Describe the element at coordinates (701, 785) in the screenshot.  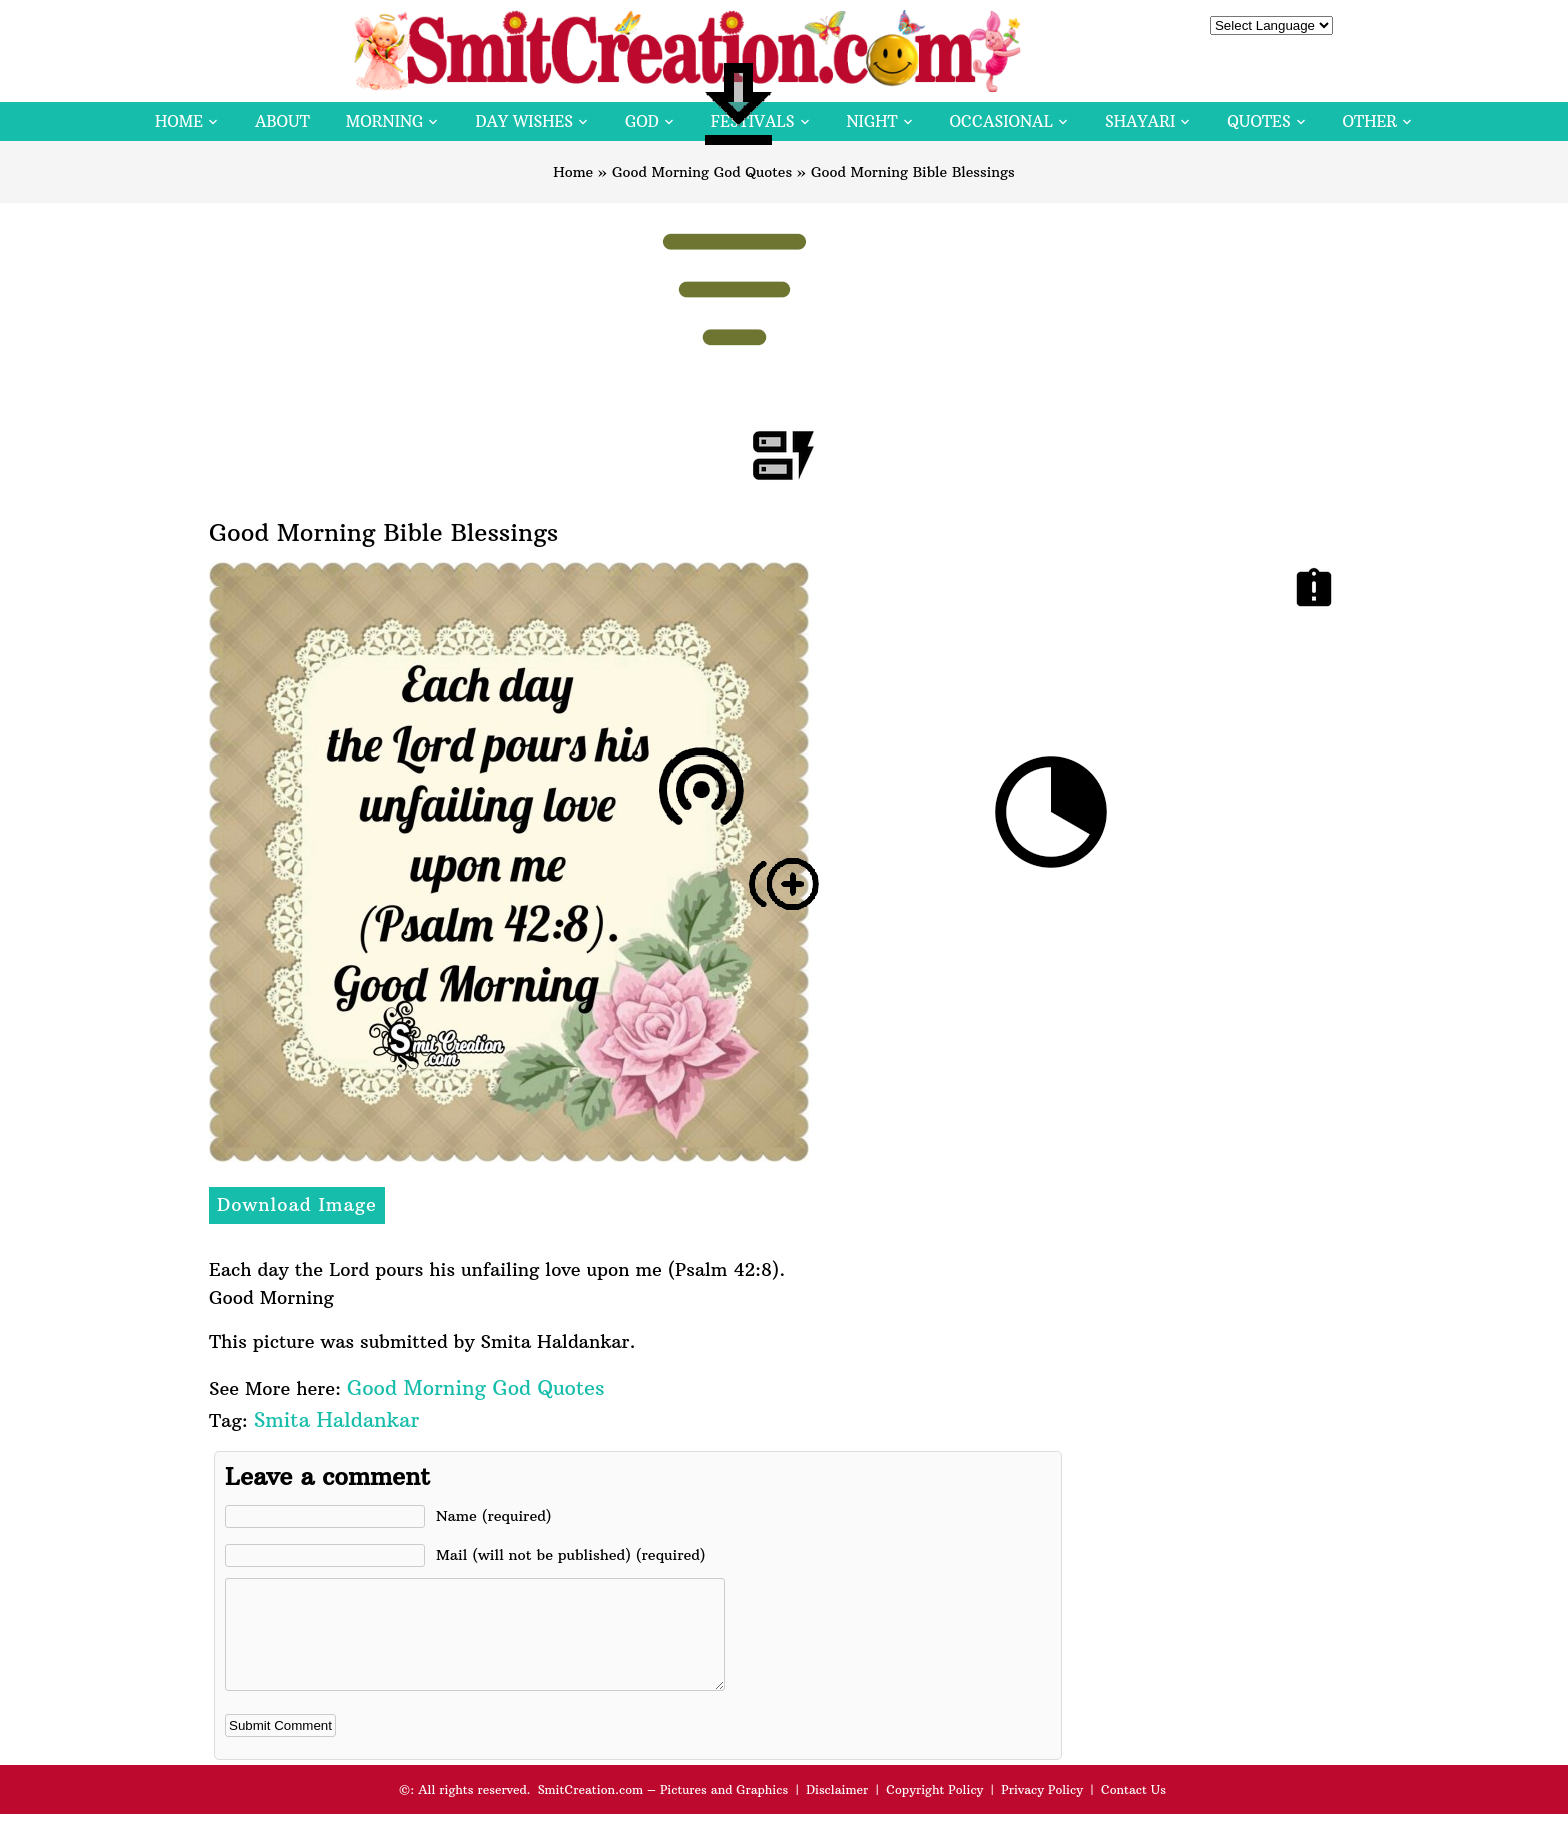
I see `enable wifi hotspot or tethering` at that location.